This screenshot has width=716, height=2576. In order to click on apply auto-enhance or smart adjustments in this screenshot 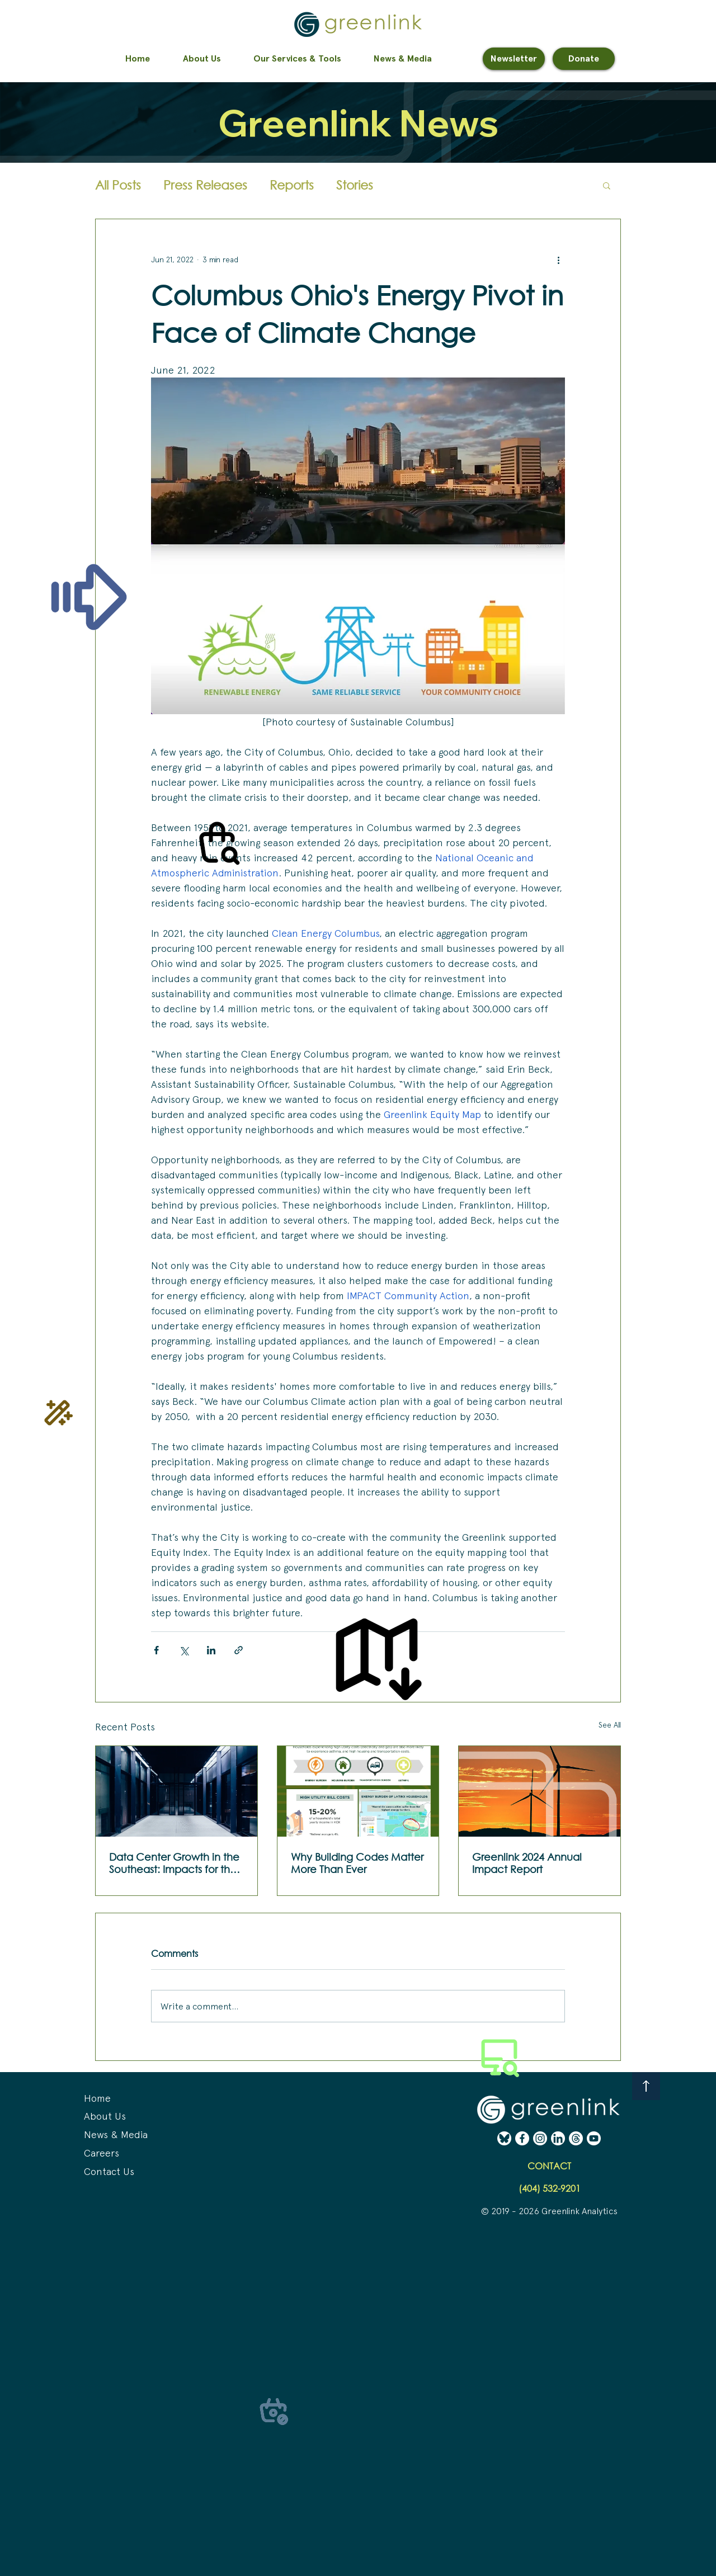, I will do `click(57, 1413)`.